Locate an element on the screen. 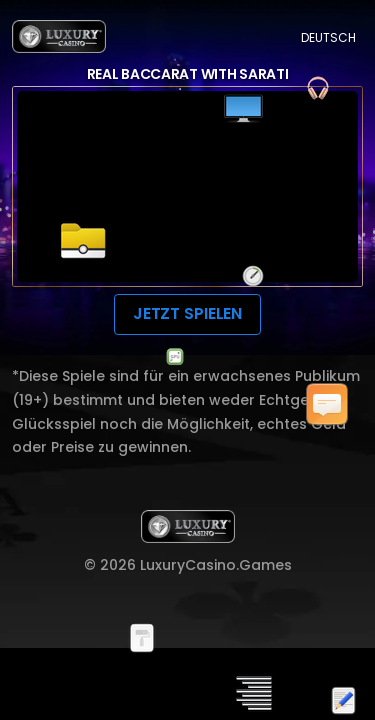  connect to an external display is located at coordinates (243, 104).